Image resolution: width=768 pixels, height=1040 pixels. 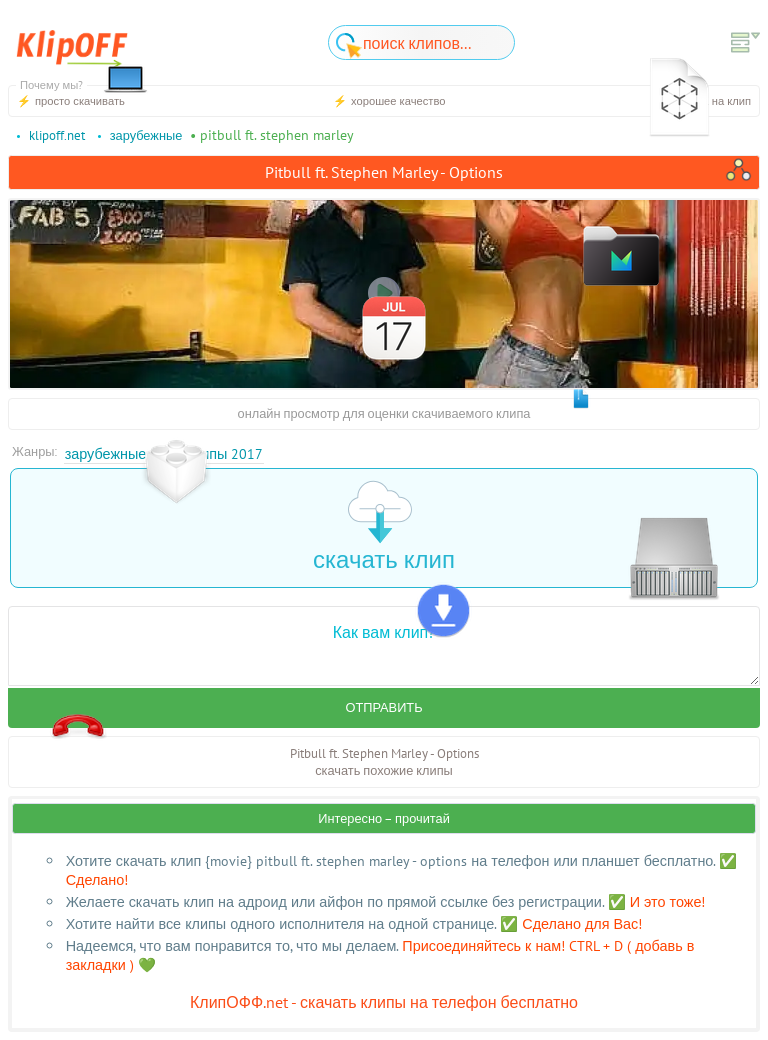 I want to click on view calendar events and reminders, so click(x=394, y=328).